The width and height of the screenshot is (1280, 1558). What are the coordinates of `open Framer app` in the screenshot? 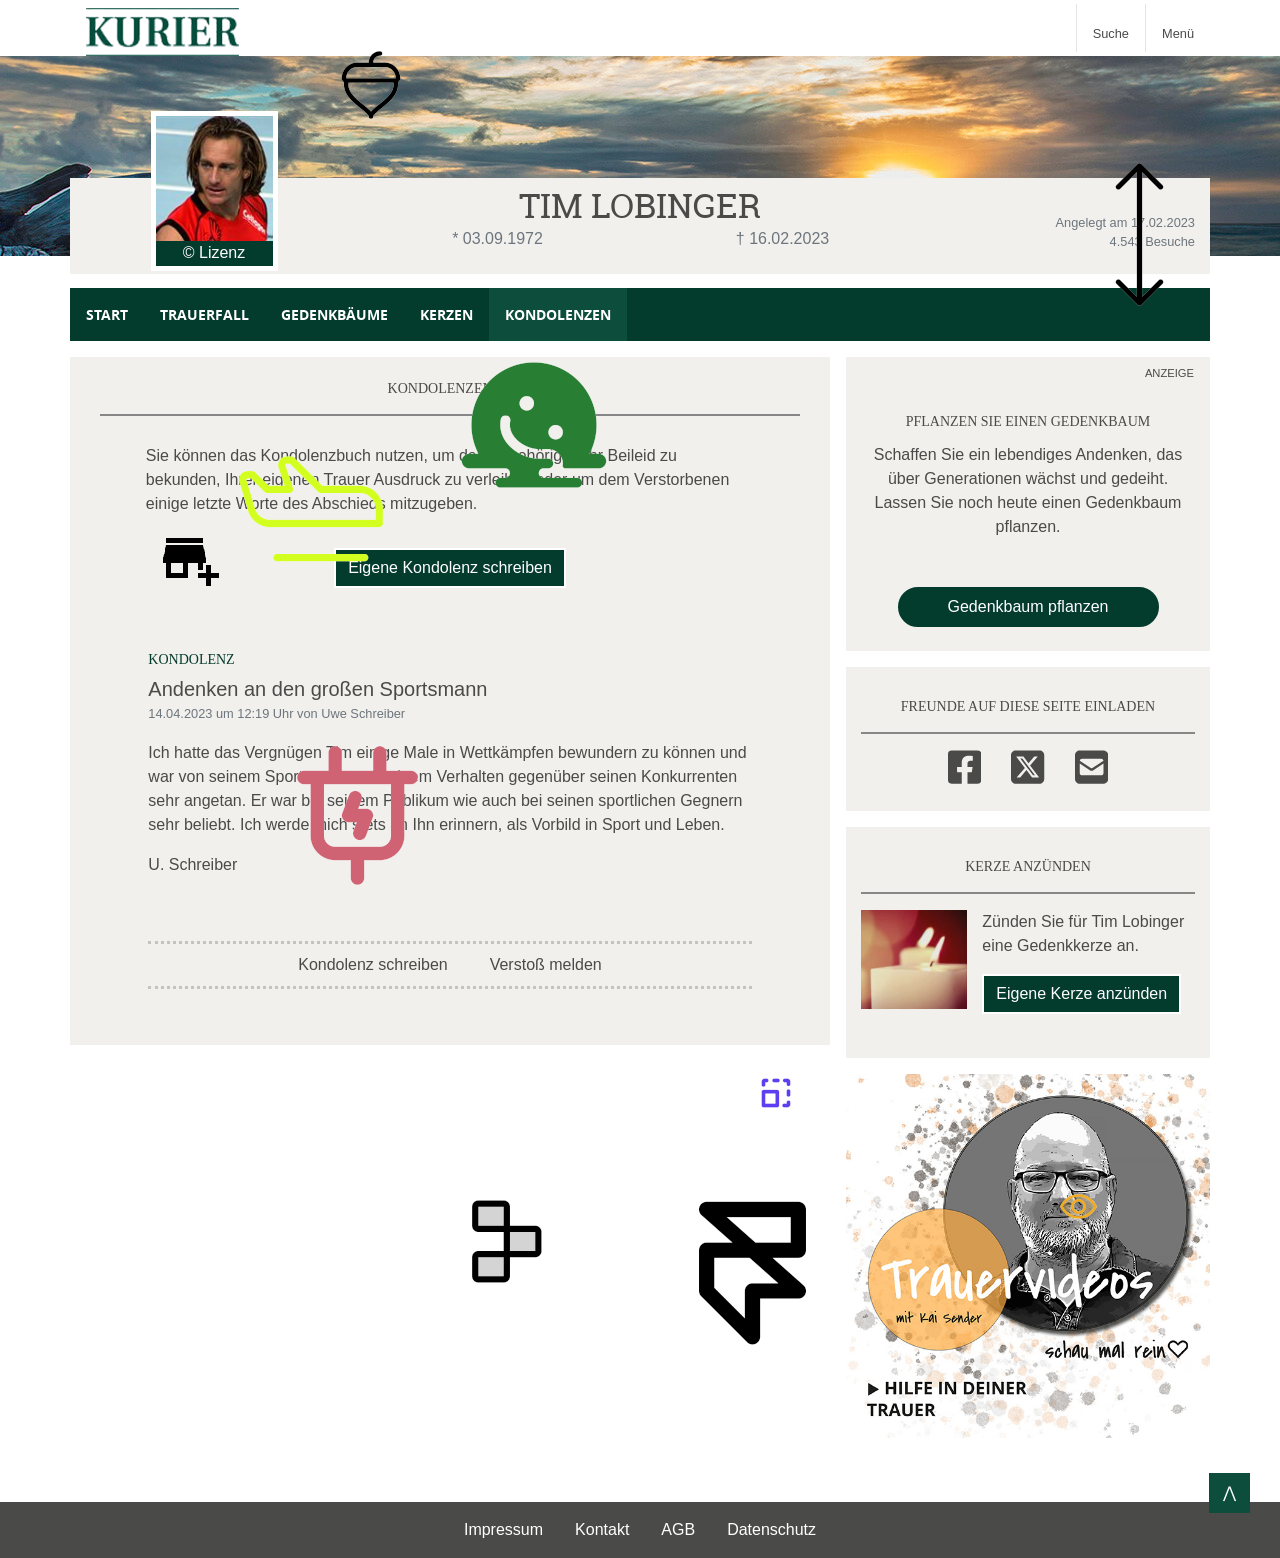 It's located at (752, 1265).